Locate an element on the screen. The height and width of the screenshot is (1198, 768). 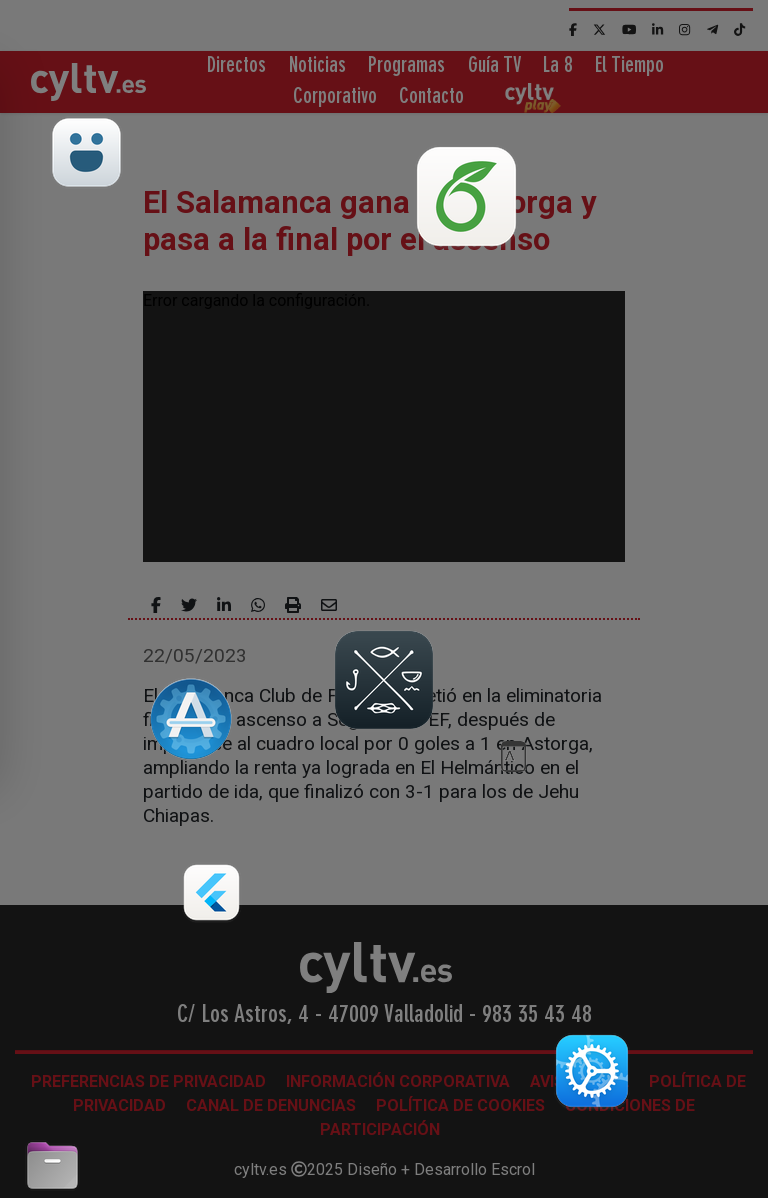
launch a boy and his blob game is located at coordinates (86, 152).